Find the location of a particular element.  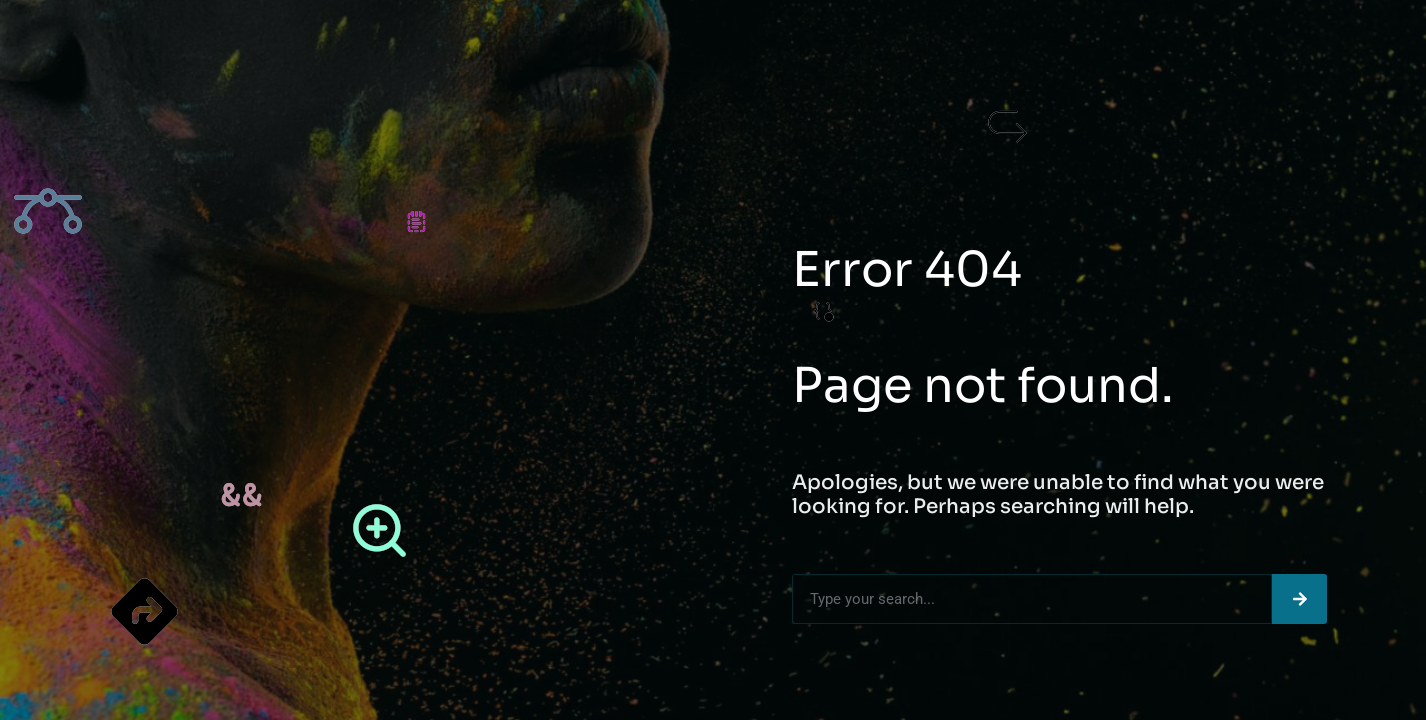

get directions to a destination is located at coordinates (144, 611).